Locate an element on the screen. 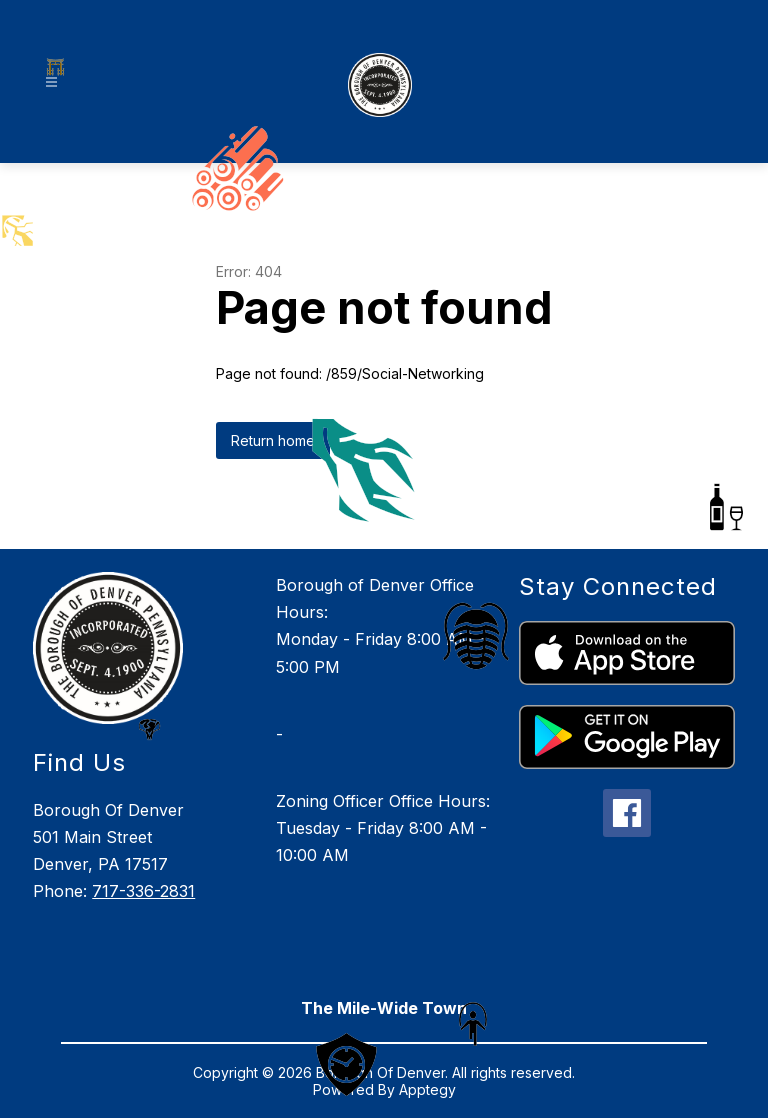 This screenshot has width=768, height=1118. trilobite fossil icon for a paleontology or natural history app is located at coordinates (476, 636).